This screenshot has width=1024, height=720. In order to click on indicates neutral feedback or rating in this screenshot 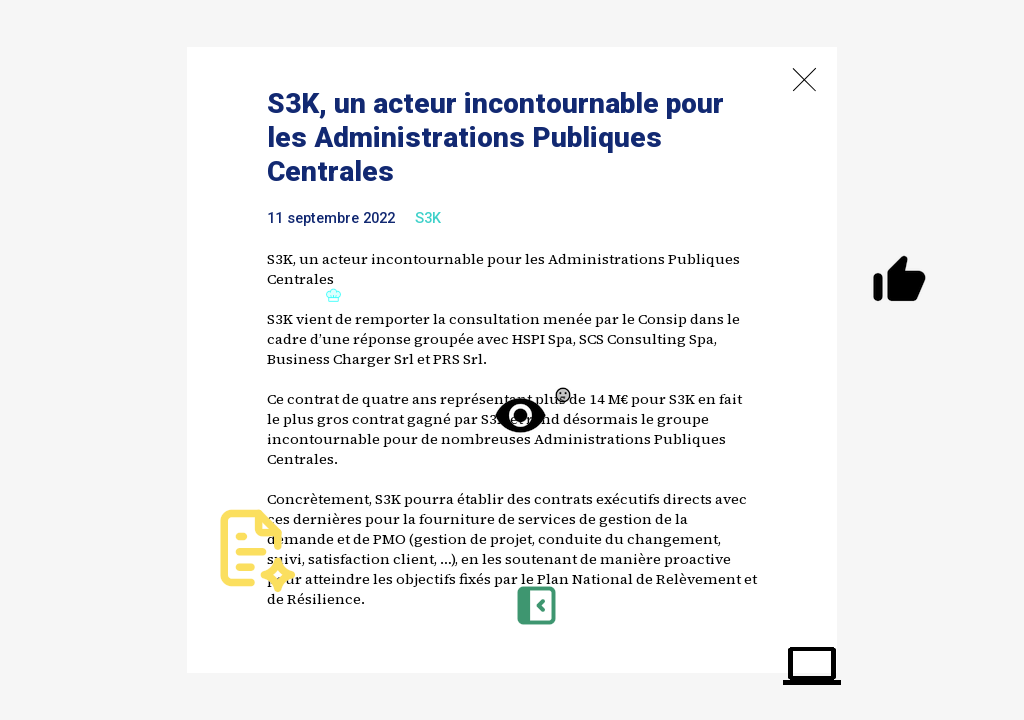, I will do `click(563, 395)`.